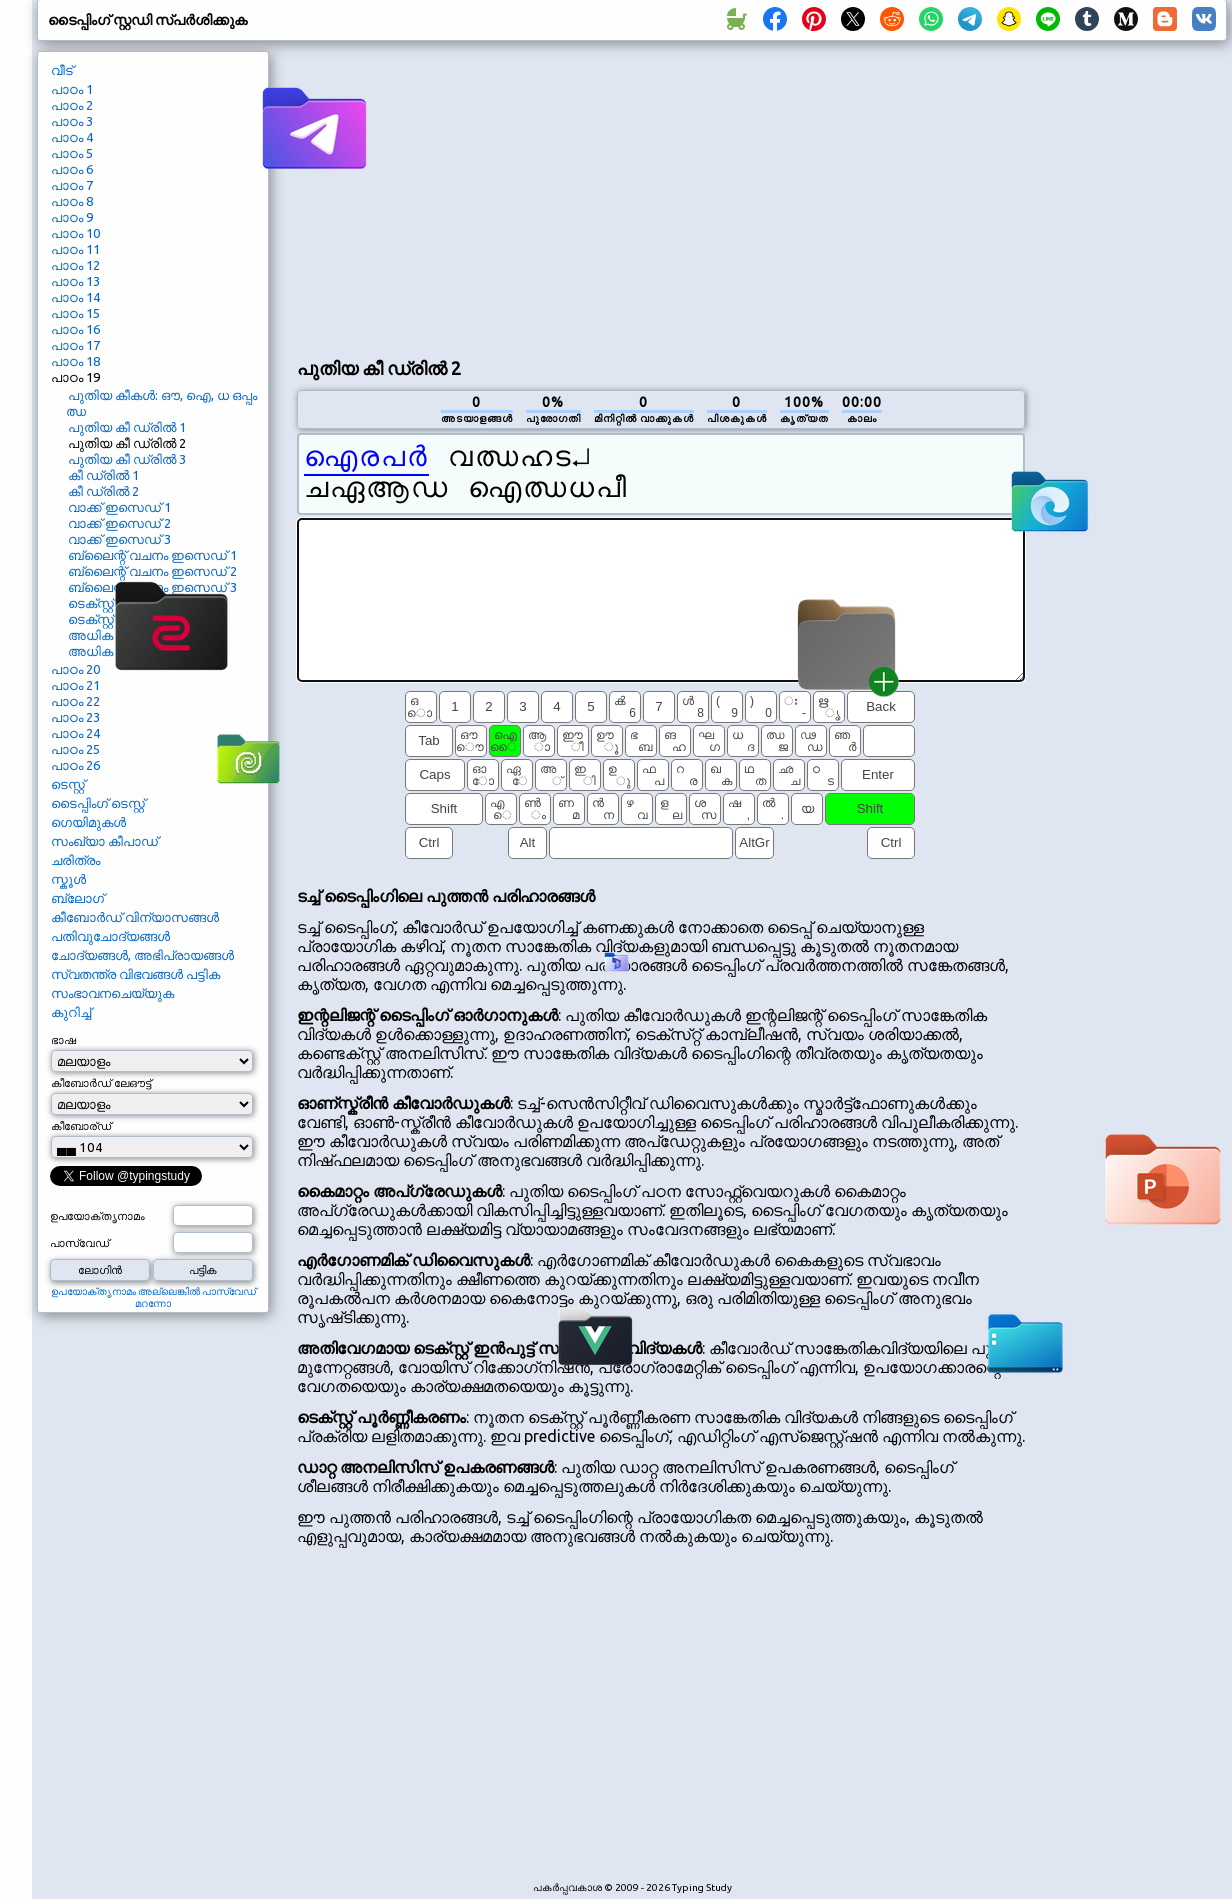 The image size is (1232, 1899). What do you see at coordinates (1162, 1182) in the screenshot?
I see `open folder containing PowerPoint files` at bounding box center [1162, 1182].